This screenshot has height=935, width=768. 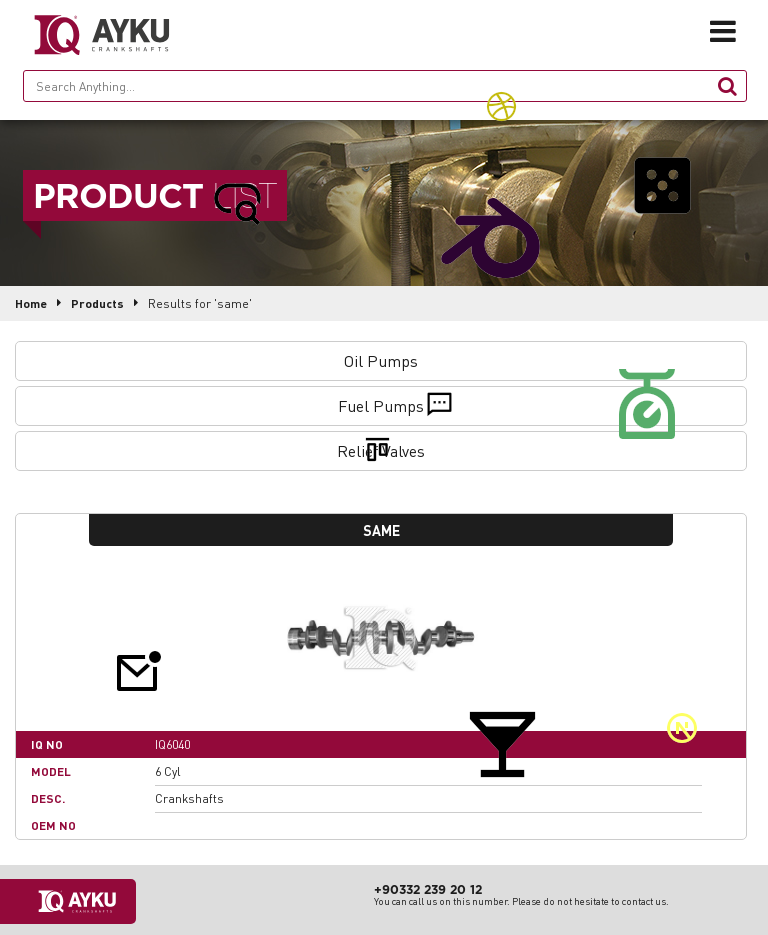 I want to click on open blender 3D modeling application, so click(x=490, y=239).